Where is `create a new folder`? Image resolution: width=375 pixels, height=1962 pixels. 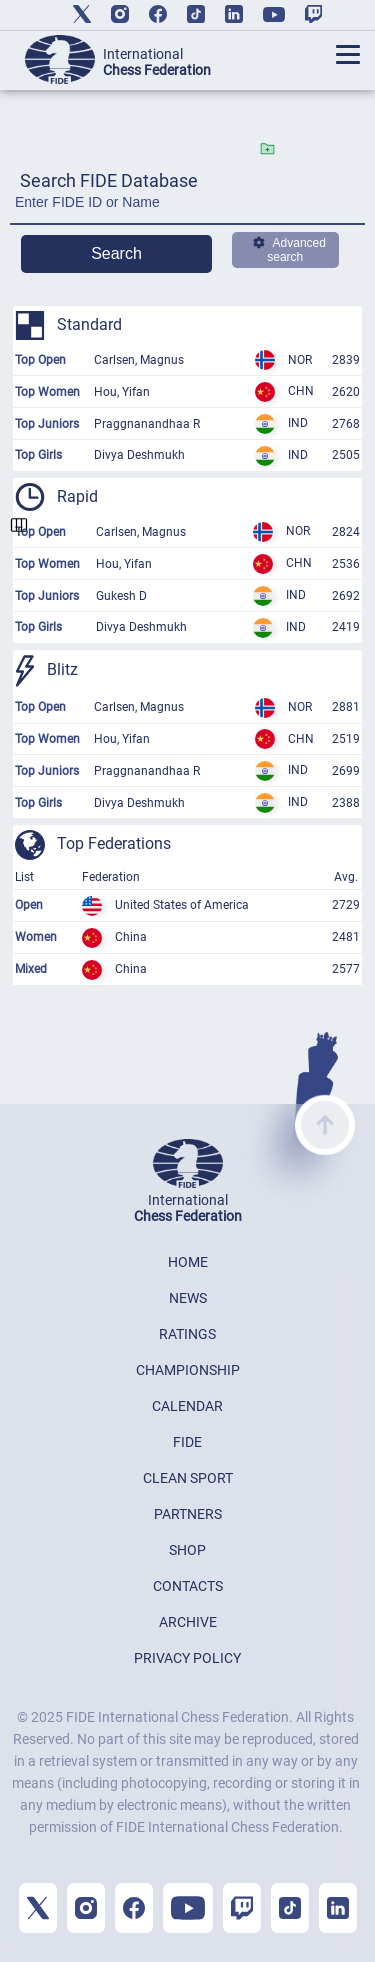 create a new folder is located at coordinates (267, 148).